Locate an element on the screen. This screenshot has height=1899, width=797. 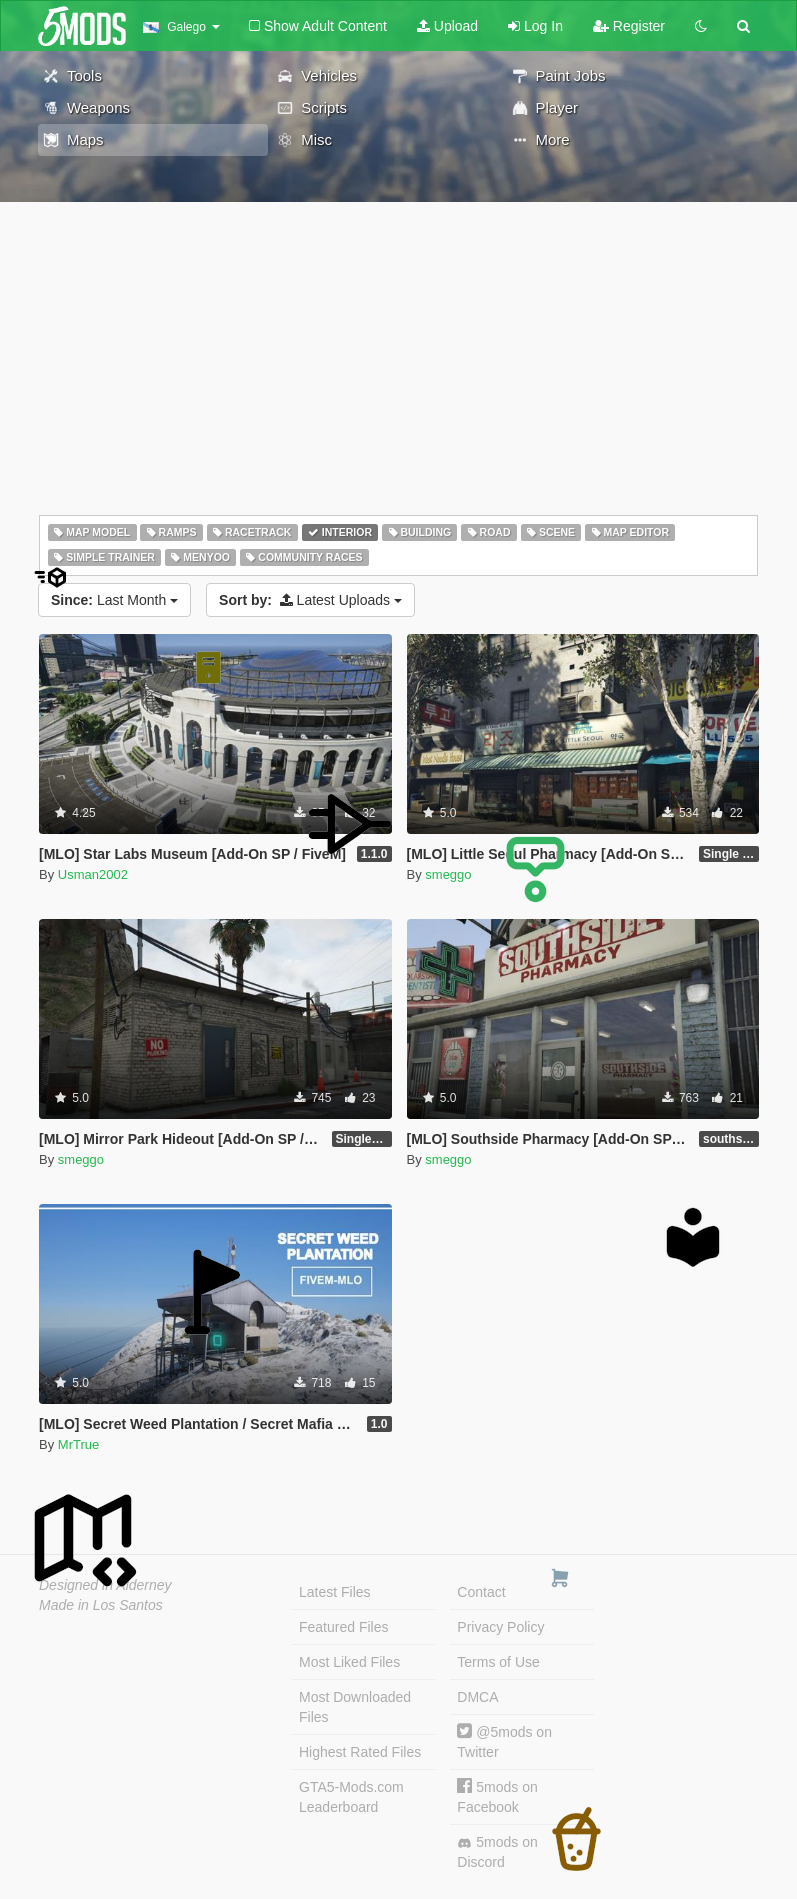
access local library services is located at coordinates (693, 1237).